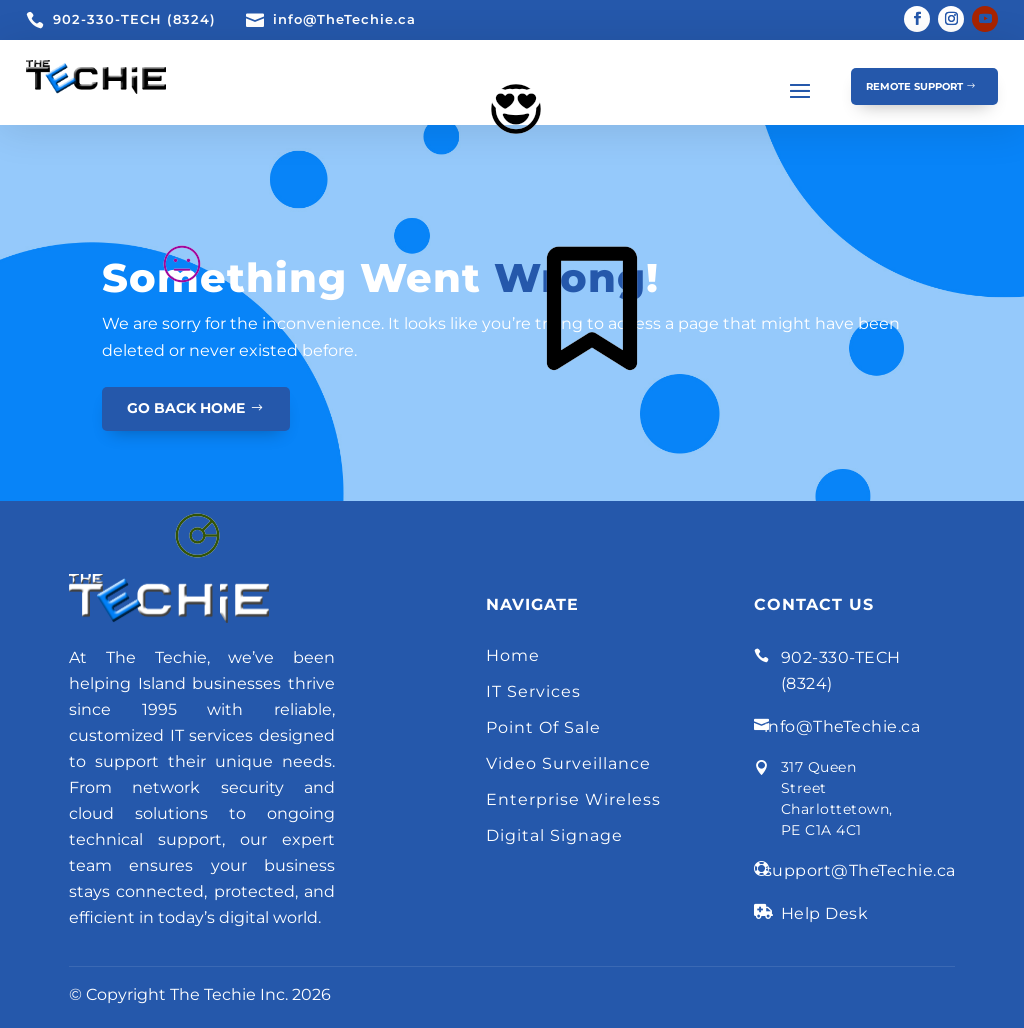 The width and height of the screenshot is (1024, 1028). What do you see at coordinates (197, 535) in the screenshot?
I see `play or access audio/music files` at bounding box center [197, 535].